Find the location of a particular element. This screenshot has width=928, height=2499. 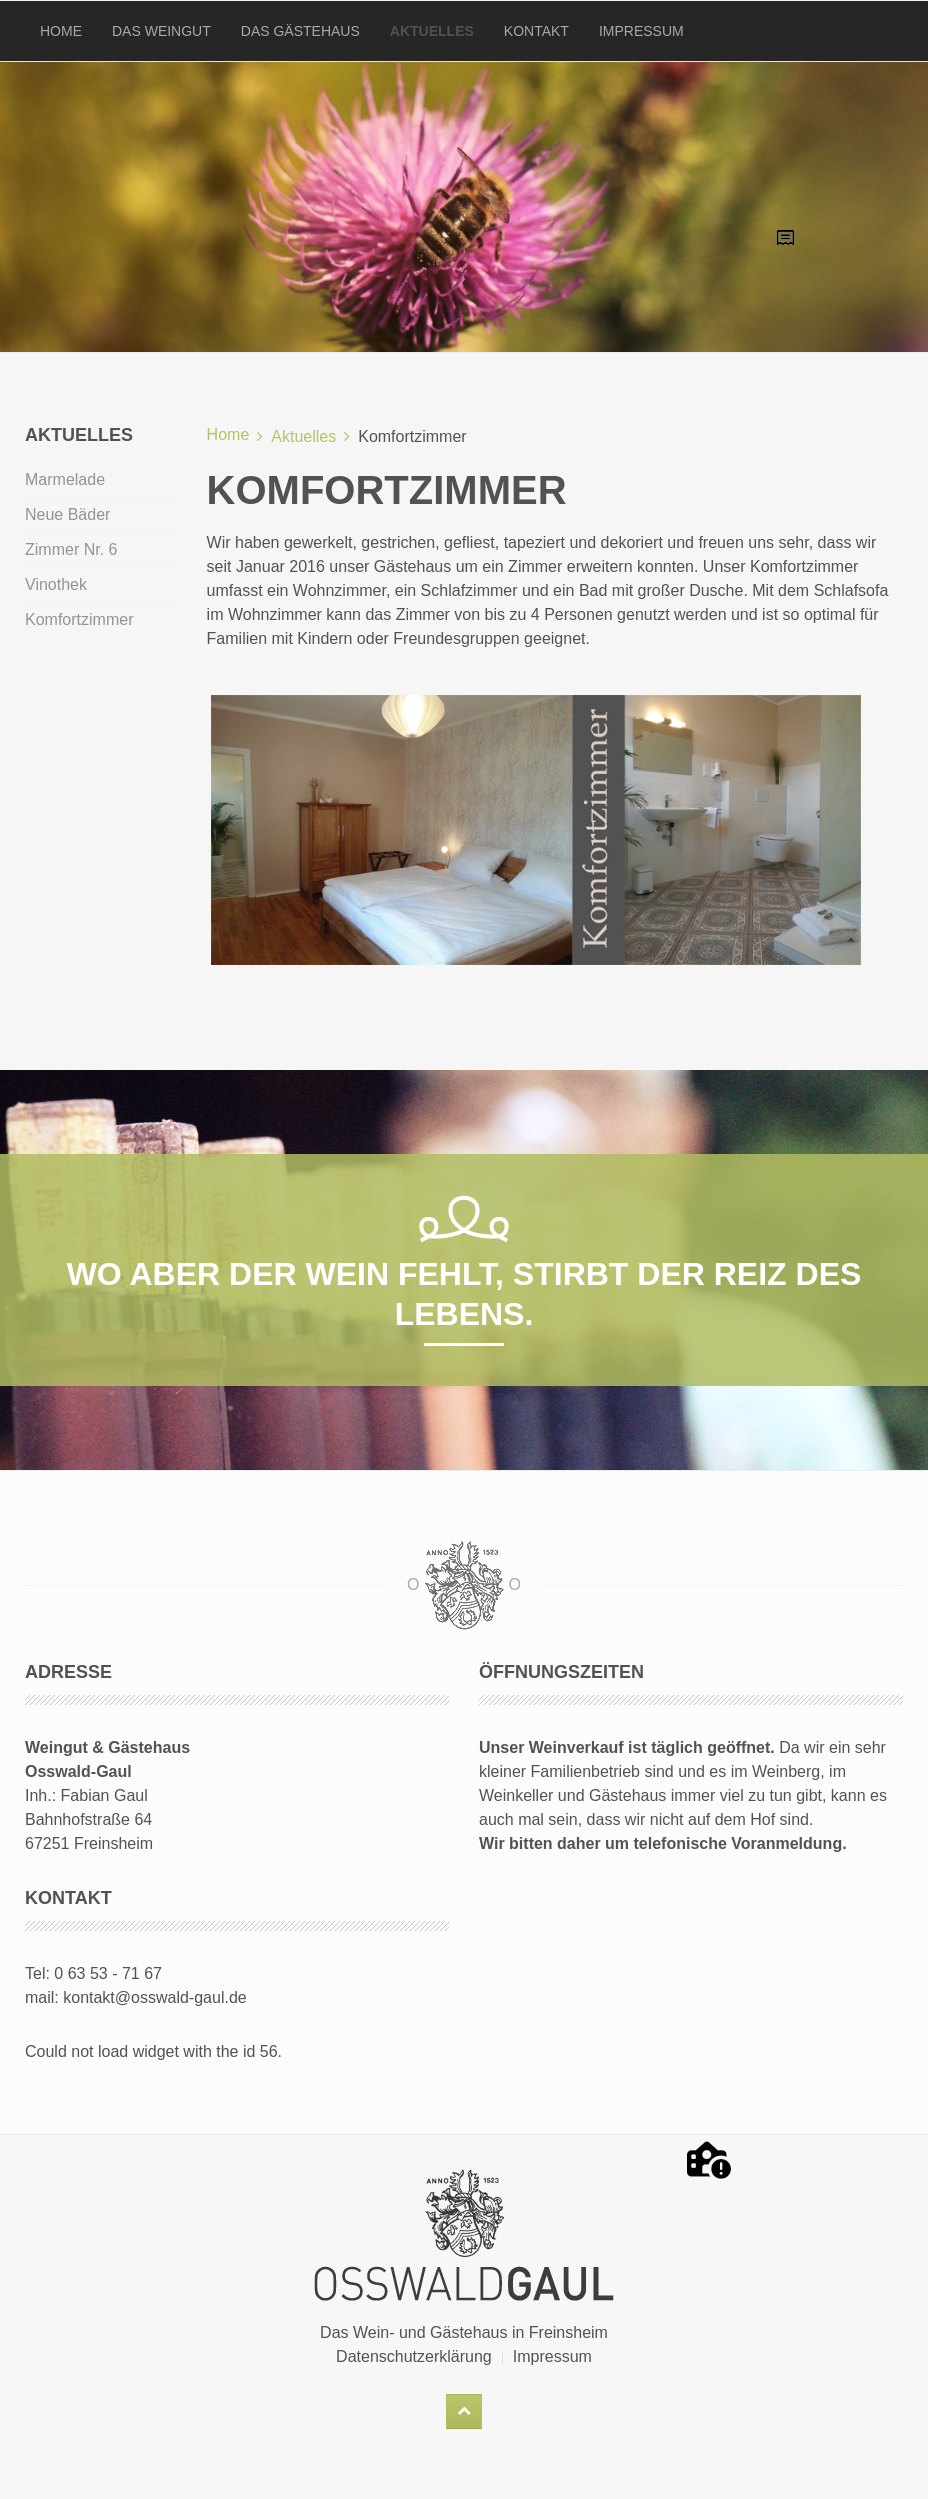

school alert or warning notification is located at coordinates (709, 2159).